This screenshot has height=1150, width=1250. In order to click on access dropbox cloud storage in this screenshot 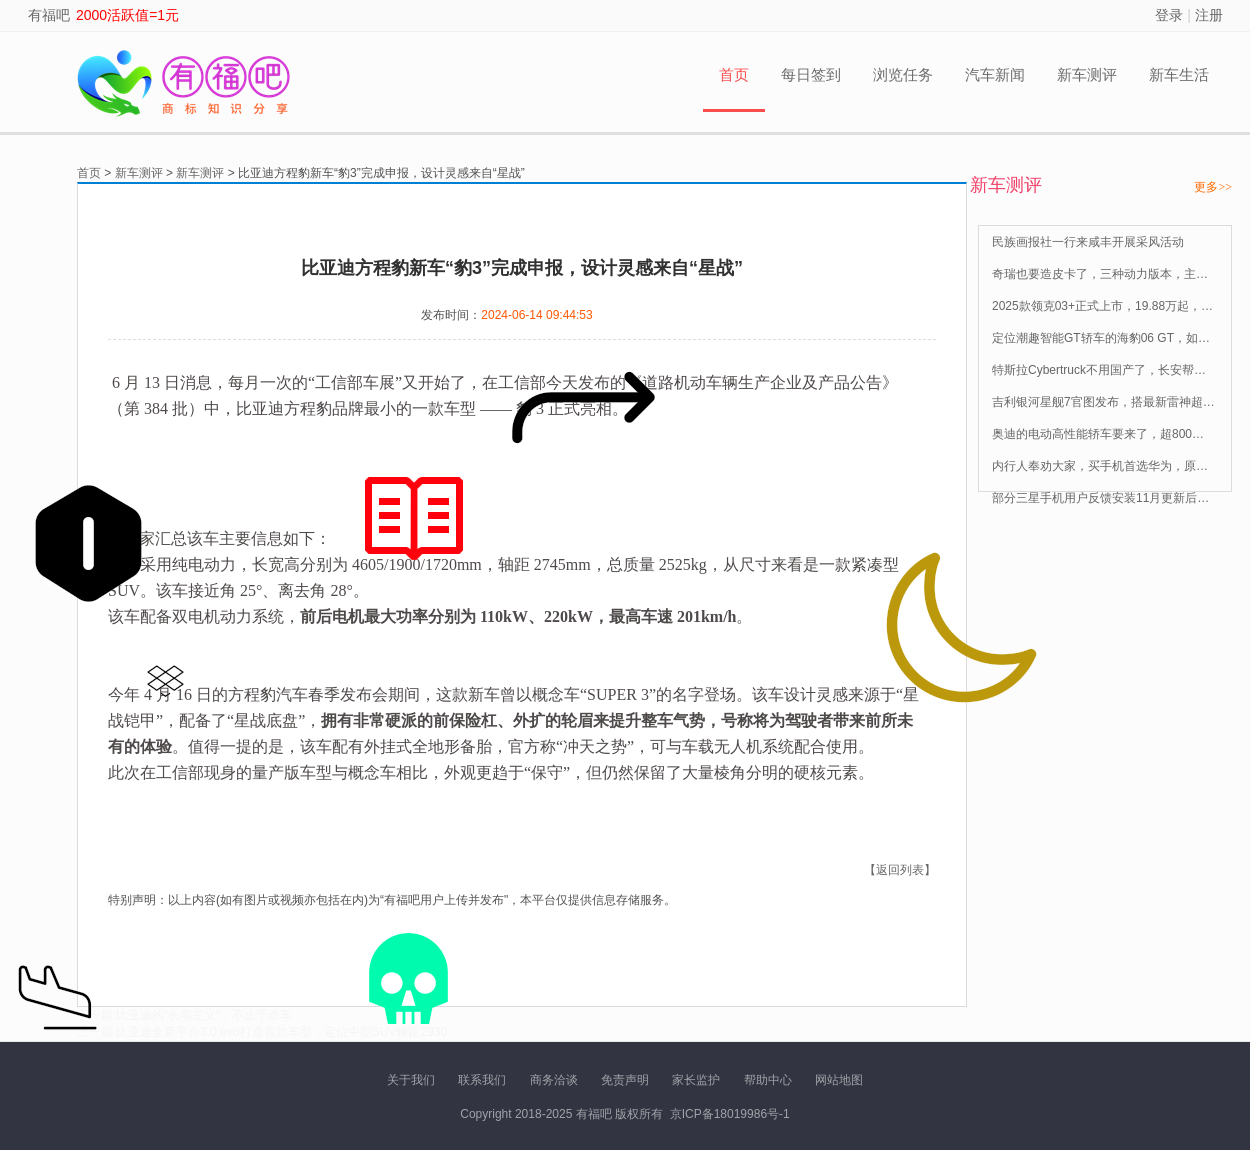, I will do `click(165, 679)`.